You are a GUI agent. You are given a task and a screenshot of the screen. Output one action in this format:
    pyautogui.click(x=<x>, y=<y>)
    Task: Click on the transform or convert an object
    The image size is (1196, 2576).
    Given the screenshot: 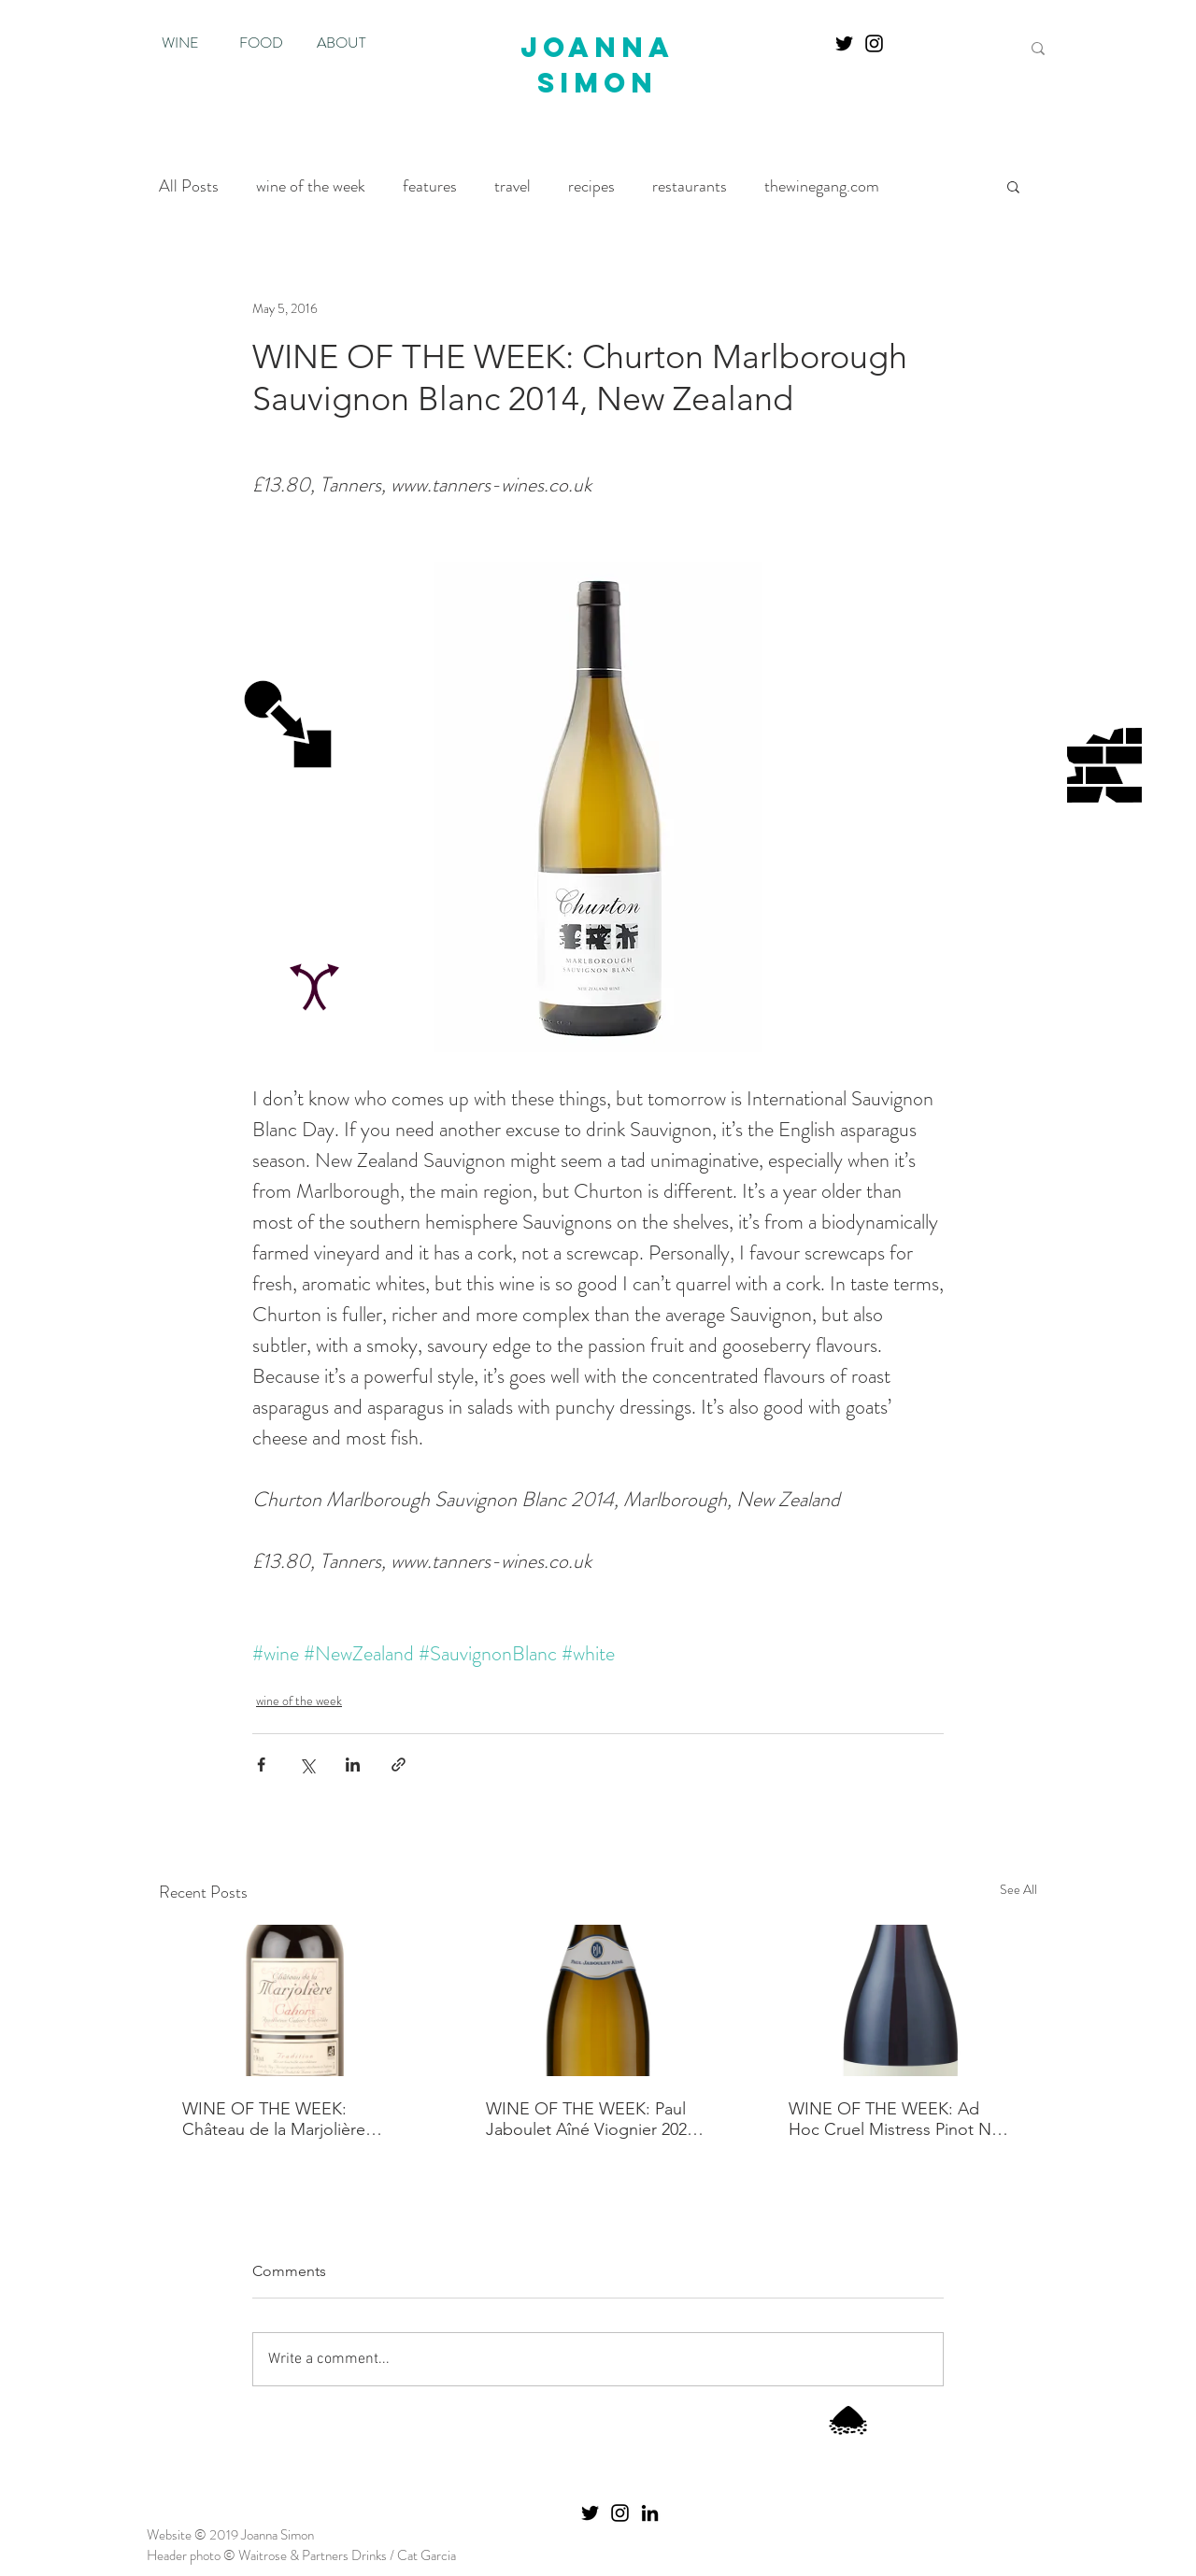 What is the action you would take?
    pyautogui.click(x=288, y=724)
    